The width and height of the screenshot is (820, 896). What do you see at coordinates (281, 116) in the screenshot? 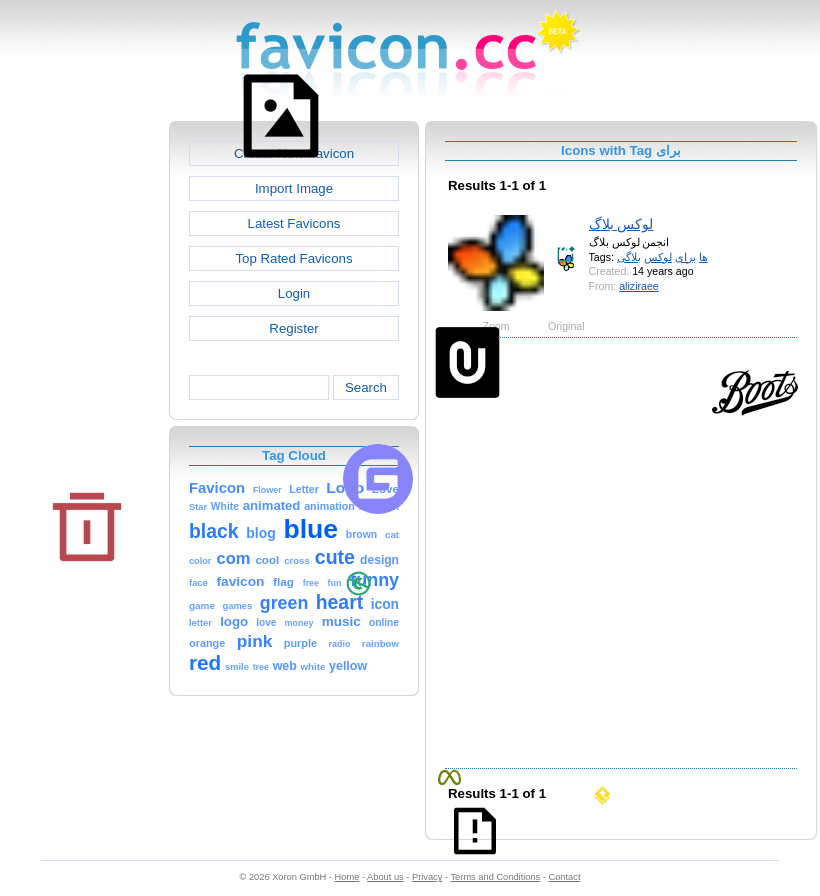
I see `view image file` at bounding box center [281, 116].